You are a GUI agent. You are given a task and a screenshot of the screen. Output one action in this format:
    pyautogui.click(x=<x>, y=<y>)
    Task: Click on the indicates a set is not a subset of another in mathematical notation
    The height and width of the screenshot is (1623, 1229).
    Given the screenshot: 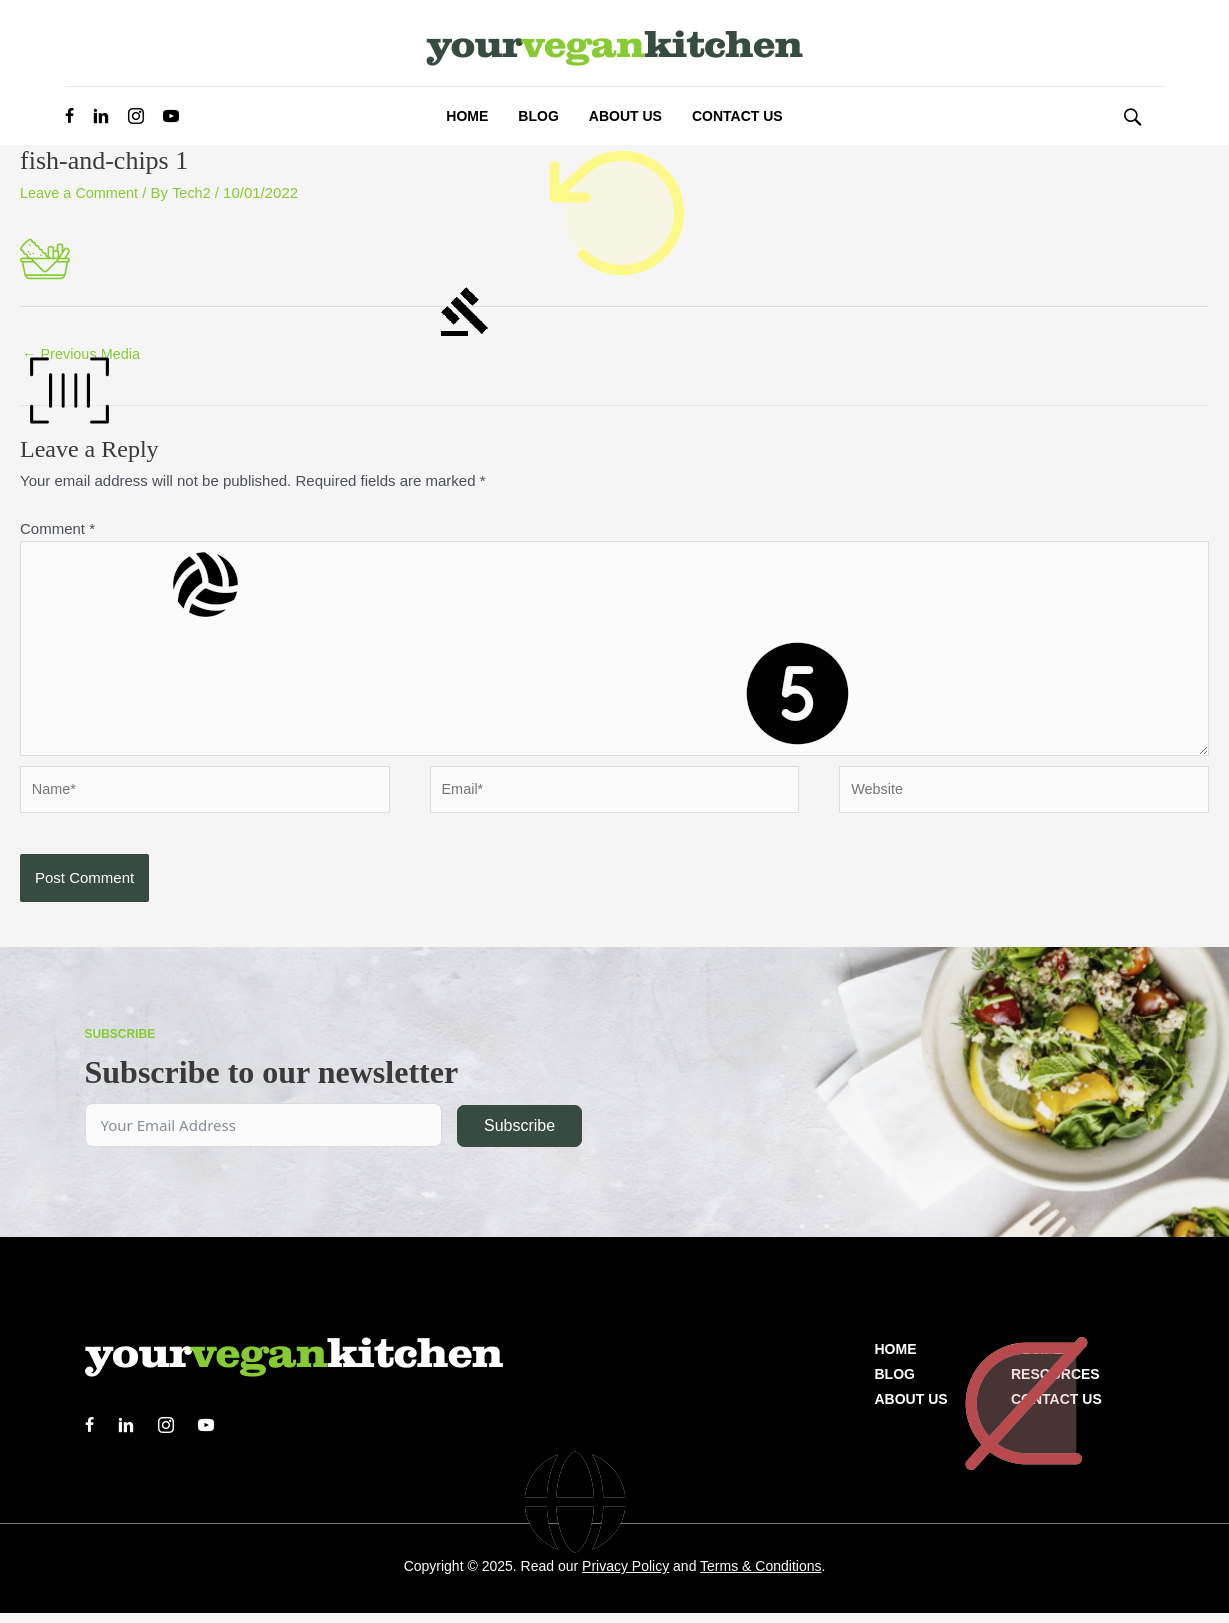 What is the action you would take?
    pyautogui.click(x=1026, y=1403)
    